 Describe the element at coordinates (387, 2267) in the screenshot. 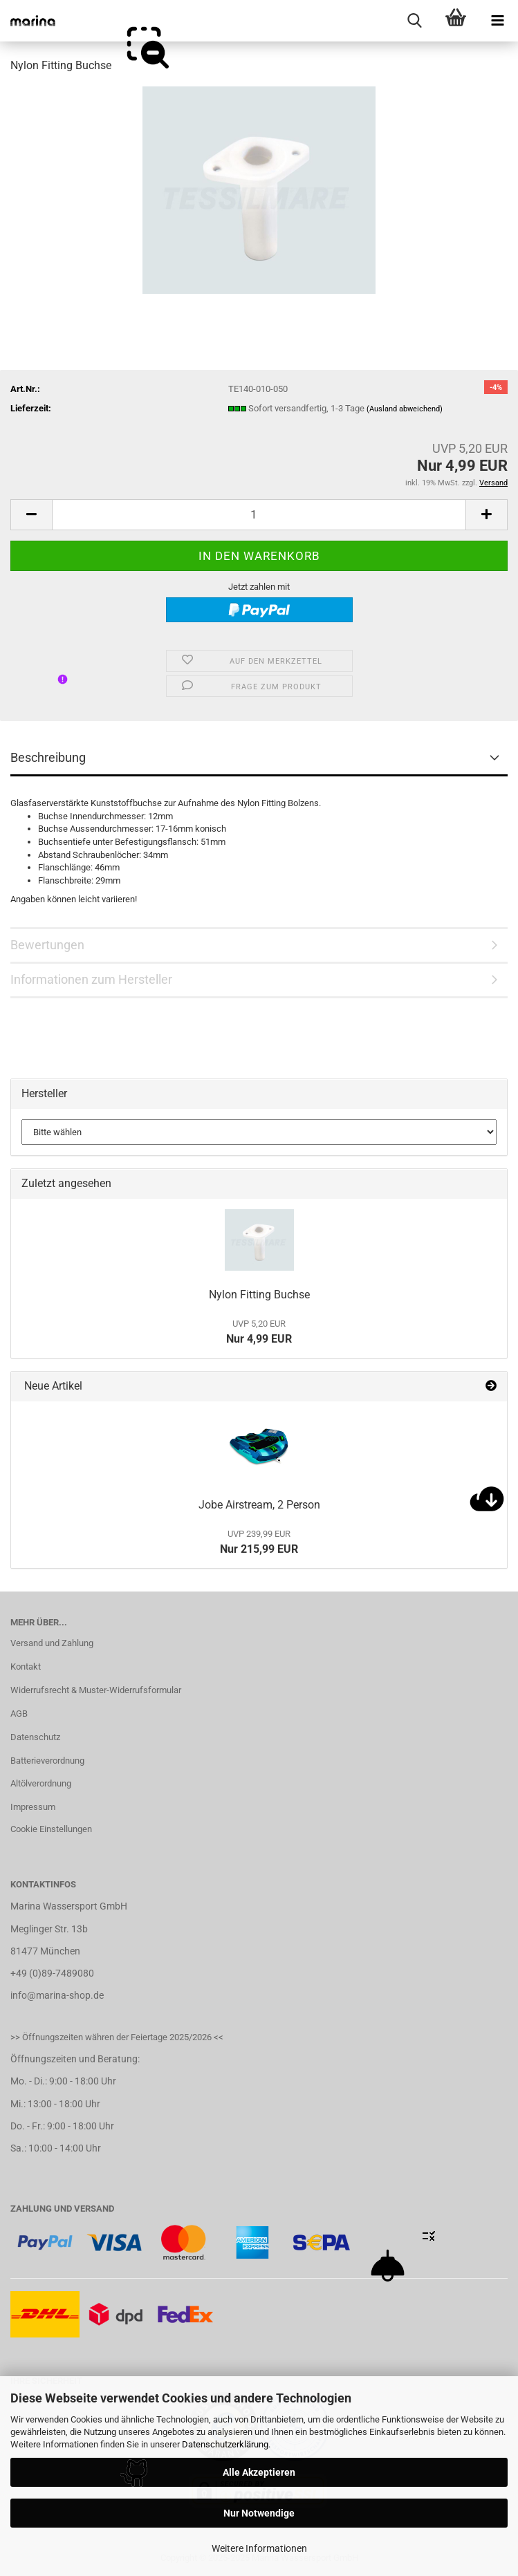

I see `toggle pendant lamp on or off` at that location.